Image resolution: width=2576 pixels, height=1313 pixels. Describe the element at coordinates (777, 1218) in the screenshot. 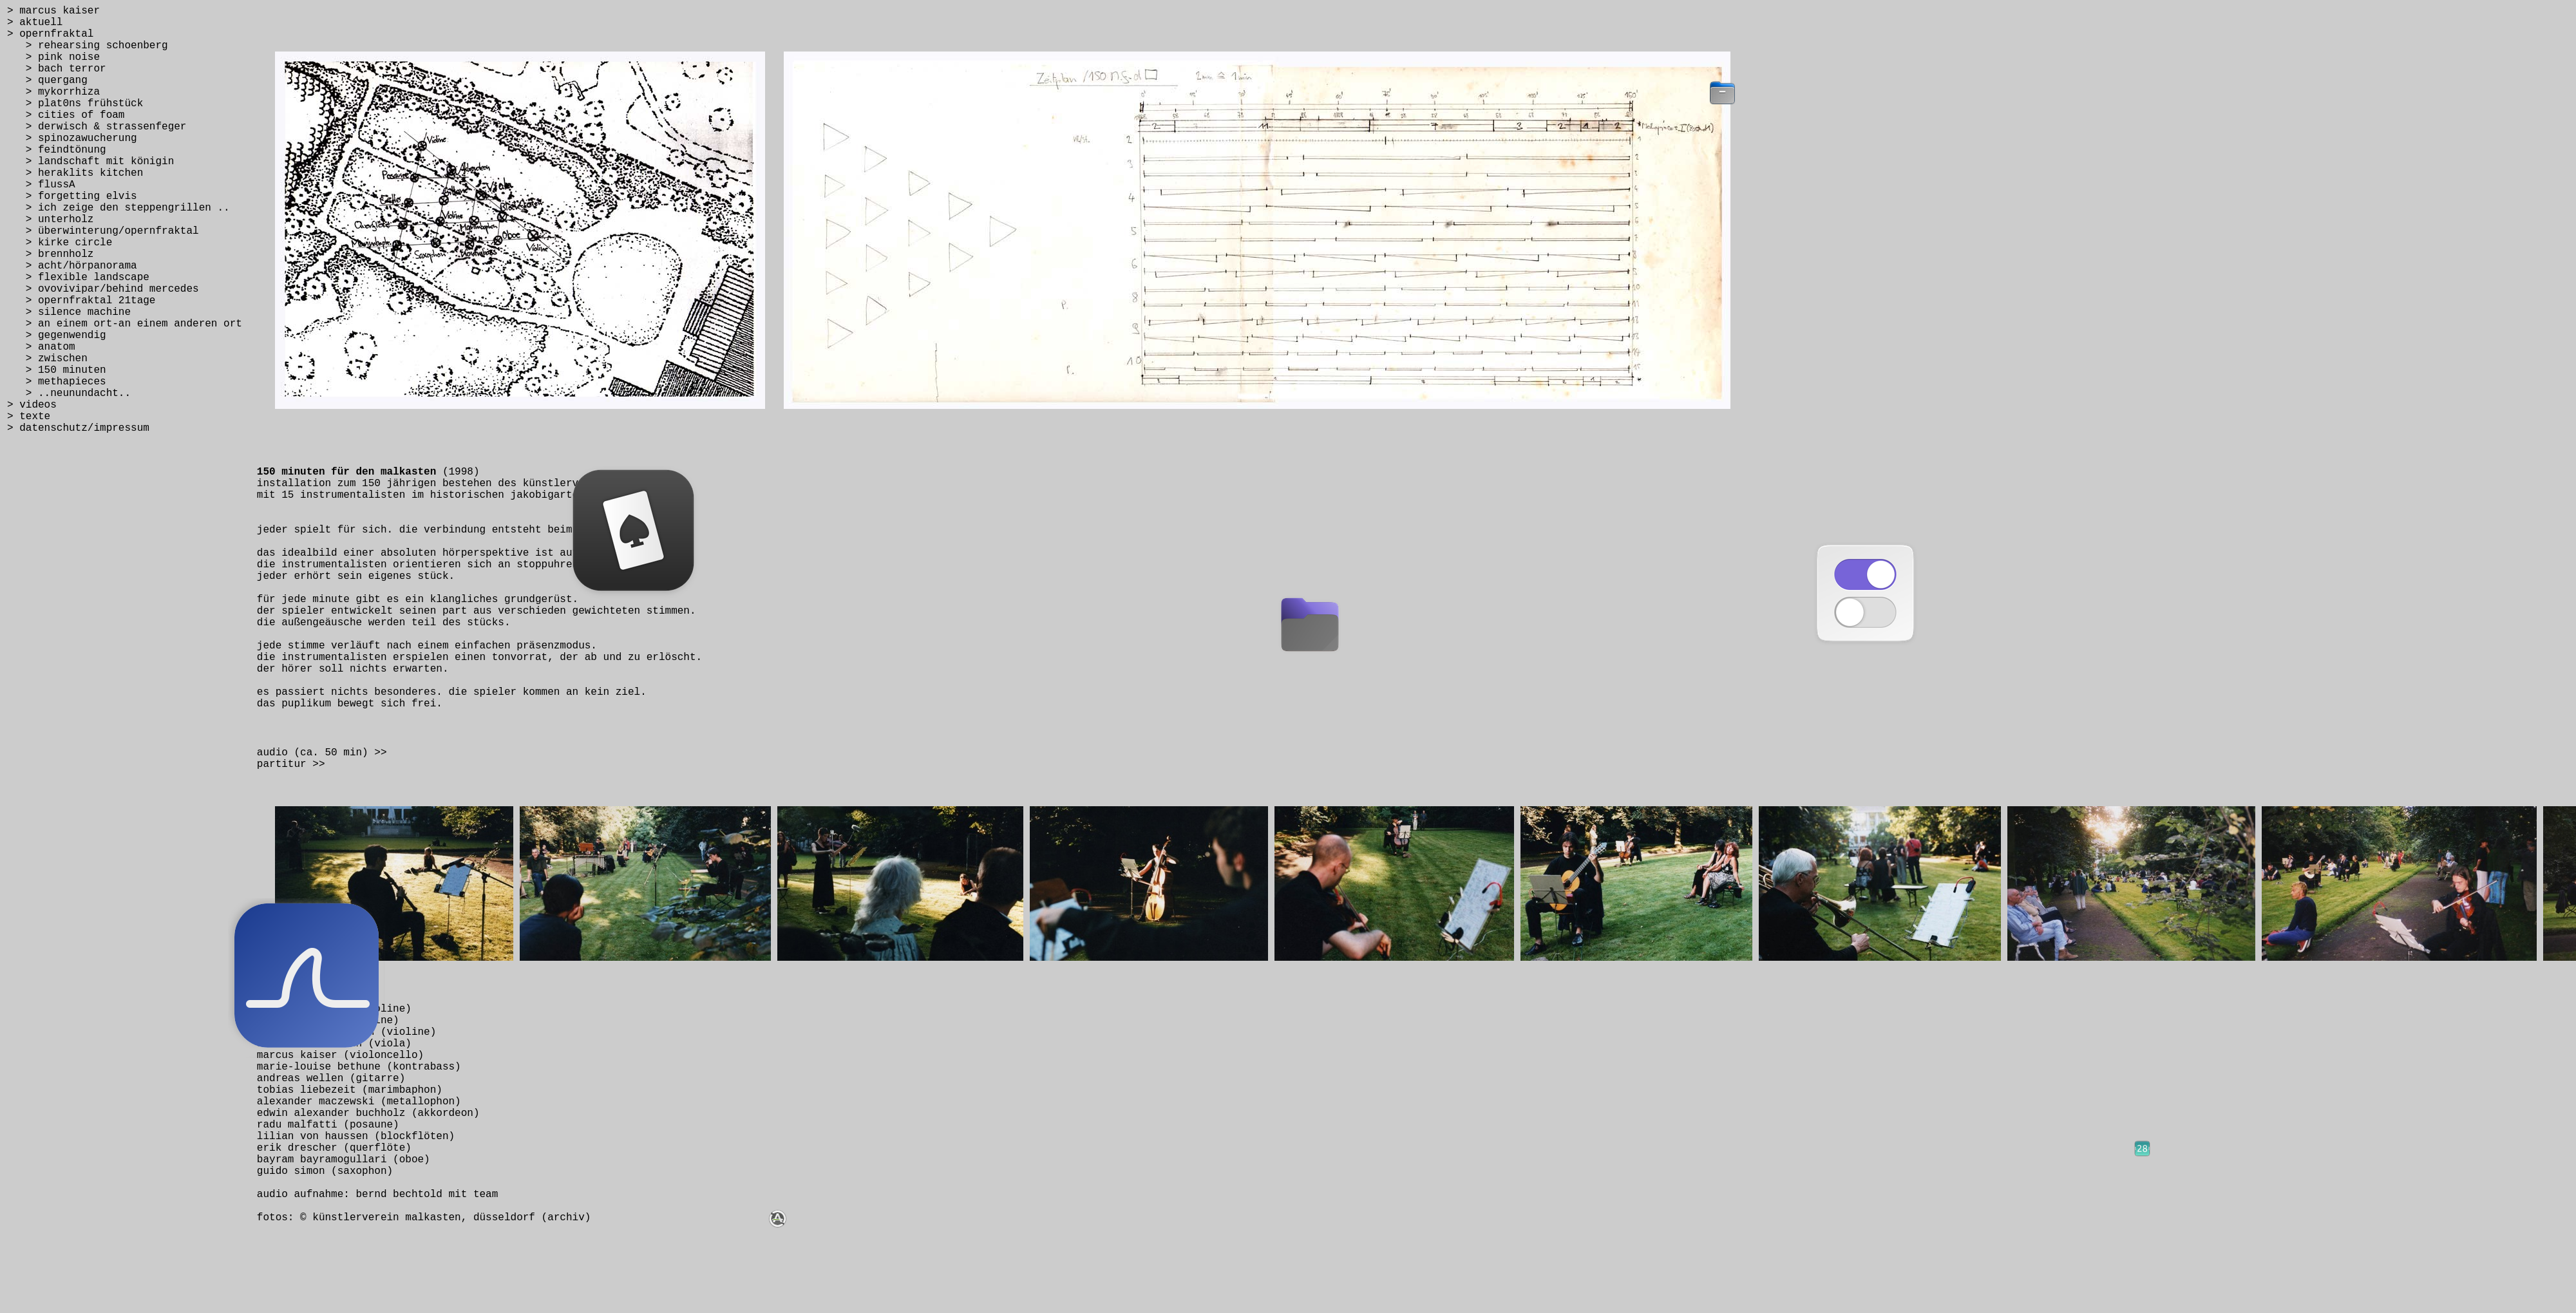

I see `open the software updater application` at that location.